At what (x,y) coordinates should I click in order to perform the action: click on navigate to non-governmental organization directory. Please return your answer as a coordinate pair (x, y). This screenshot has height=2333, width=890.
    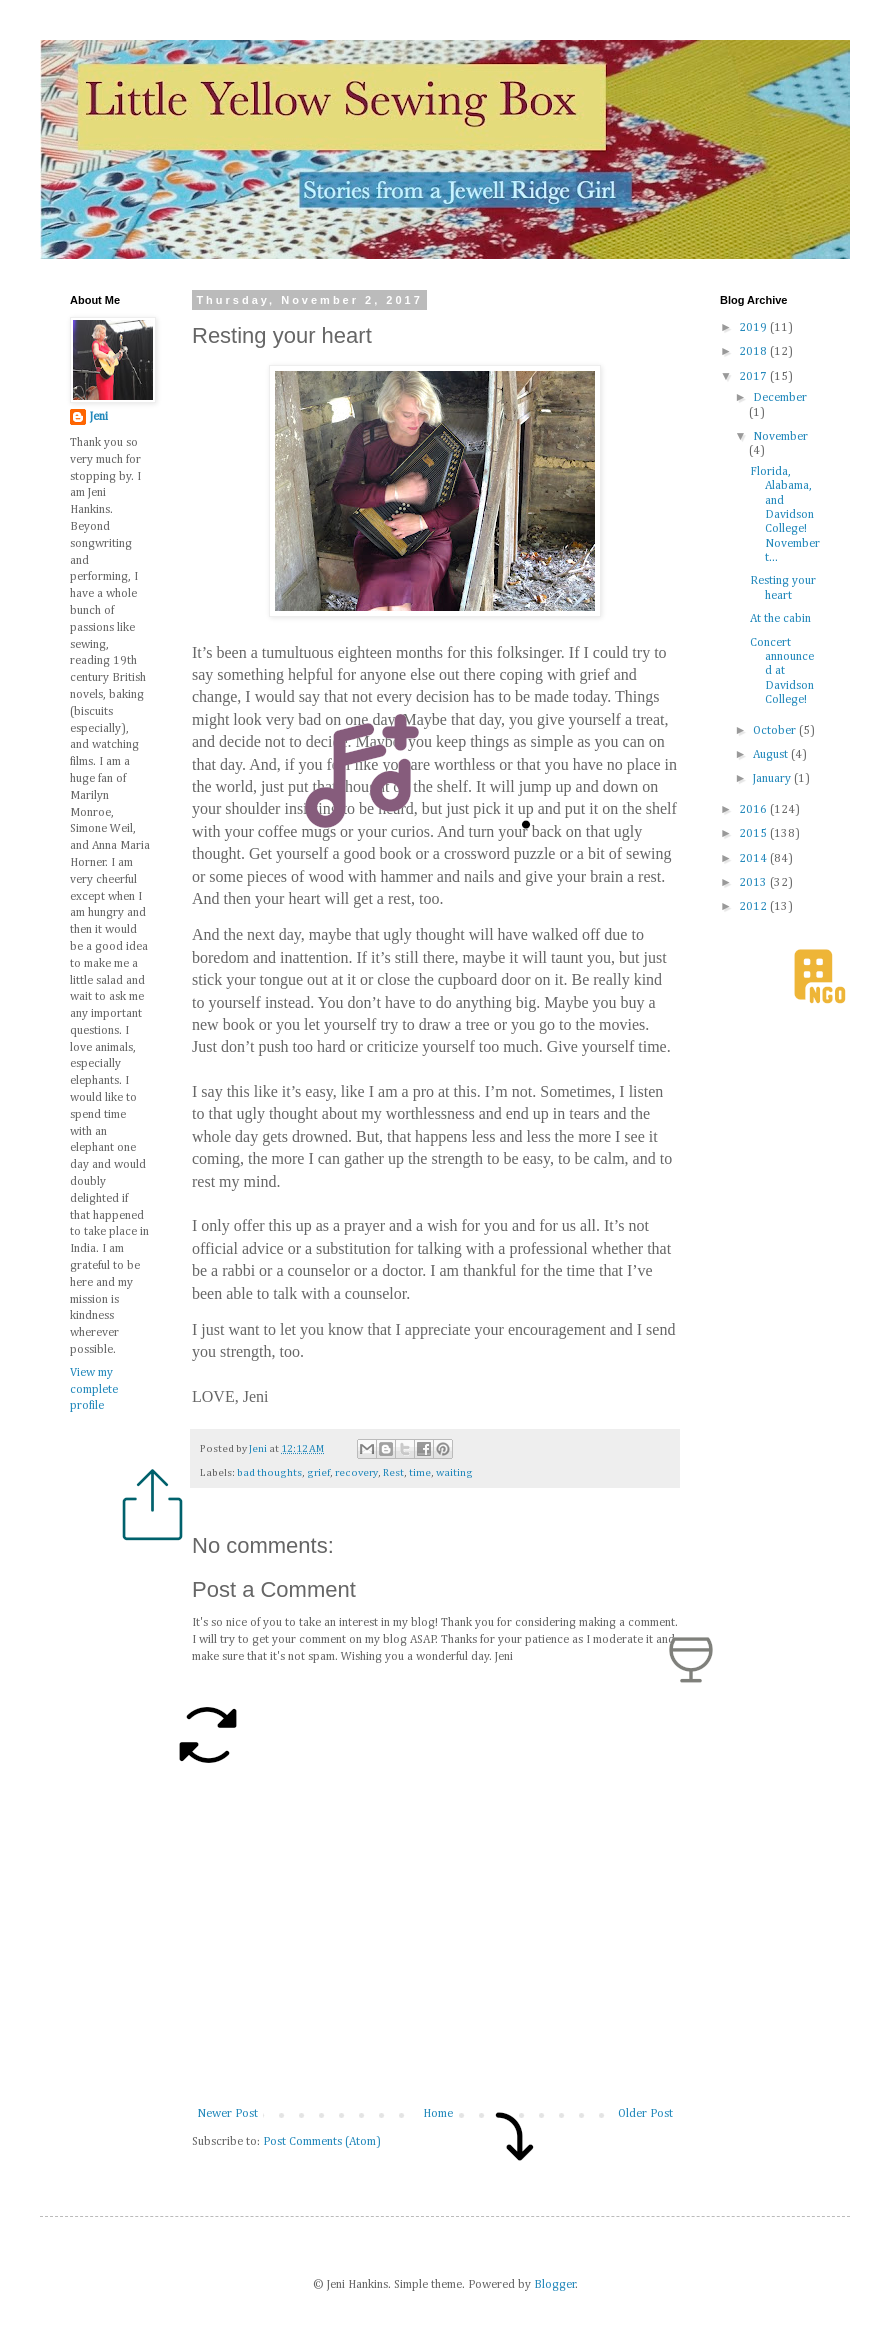
    Looking at the image, I should click on (816, 974).